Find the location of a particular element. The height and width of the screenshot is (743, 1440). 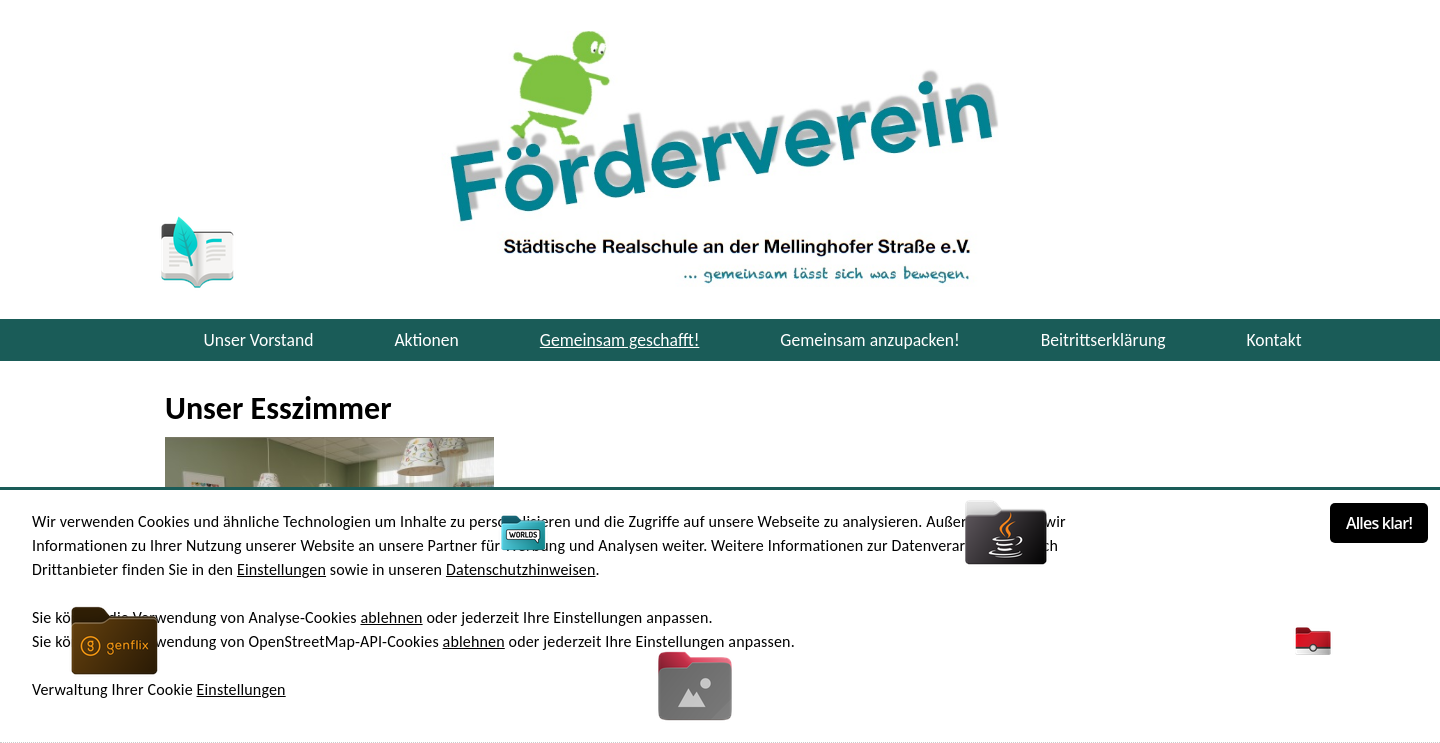

open foliate e-book reader library is located at coordinates (197, 254).